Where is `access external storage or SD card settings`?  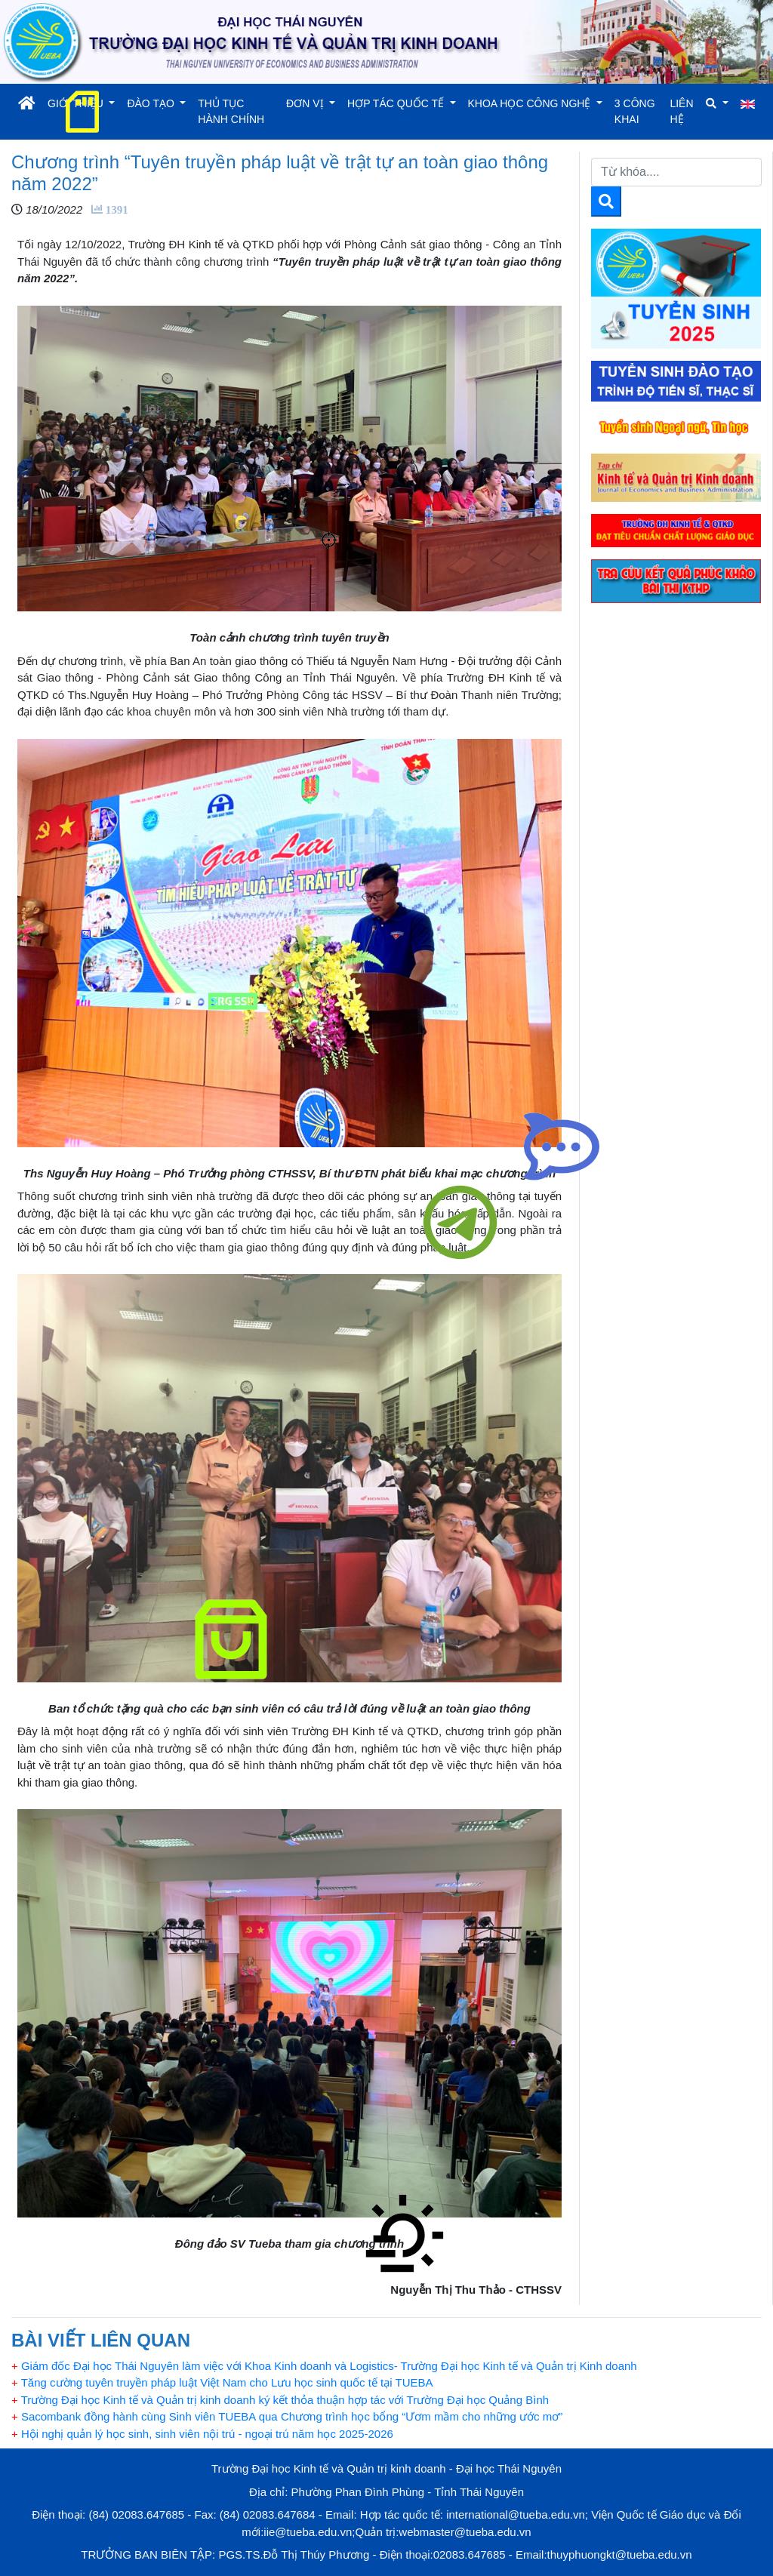
access external storage or SD card settings is located at coordinates (82, 112).